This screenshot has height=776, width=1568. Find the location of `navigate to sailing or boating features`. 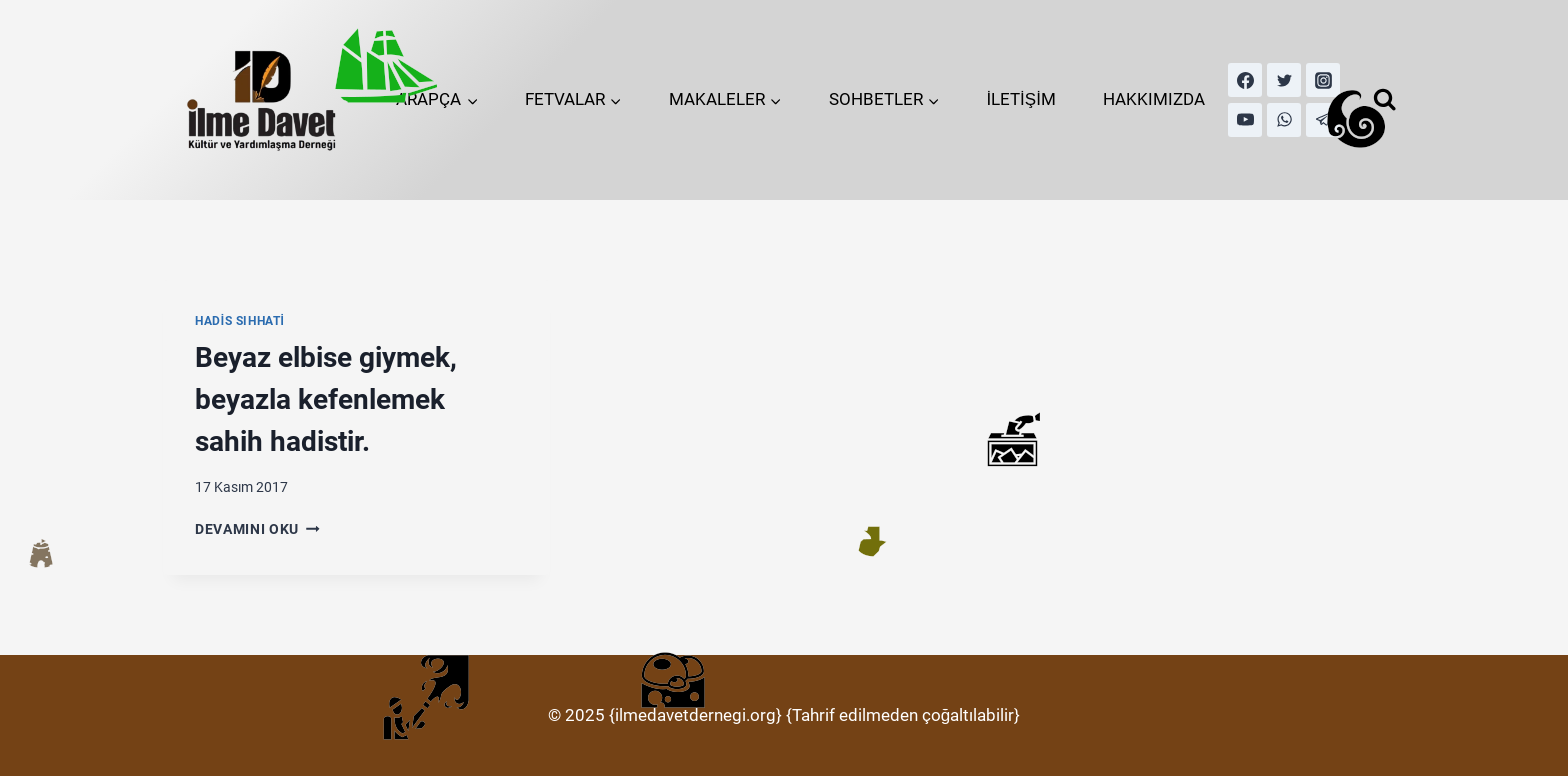

navigate to sailing or boating features is located at coordinates (385, 65).